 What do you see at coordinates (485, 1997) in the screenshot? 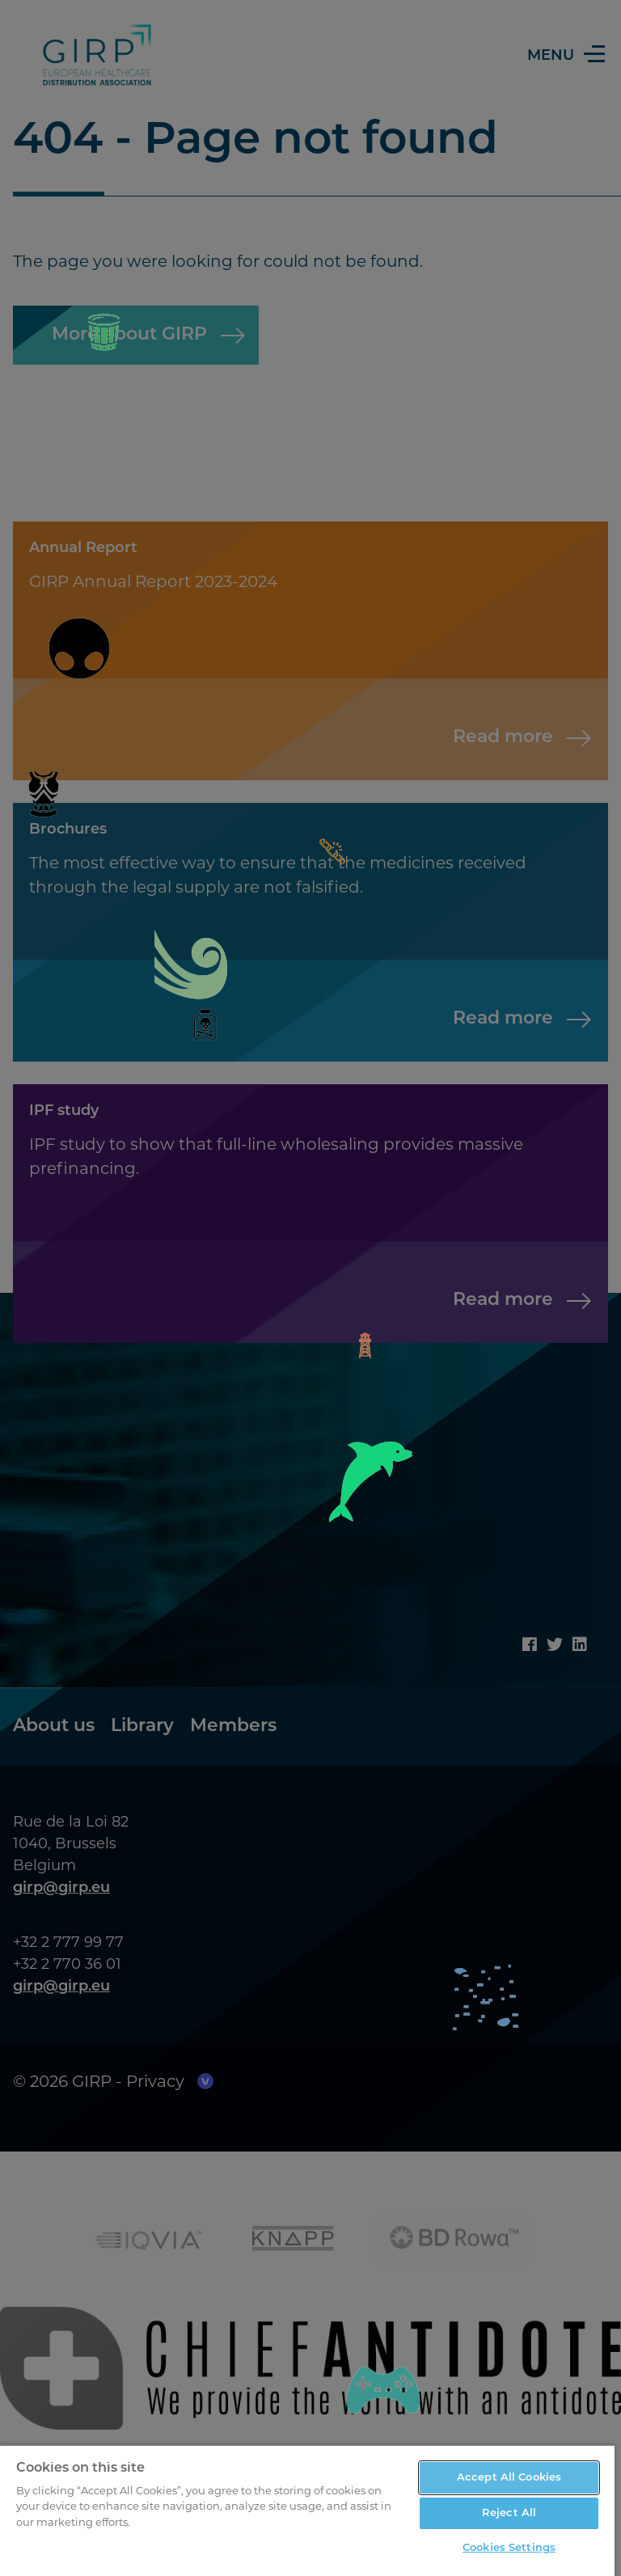
I see `select a path or route tile in a game` at bounding box center [485, 1997].